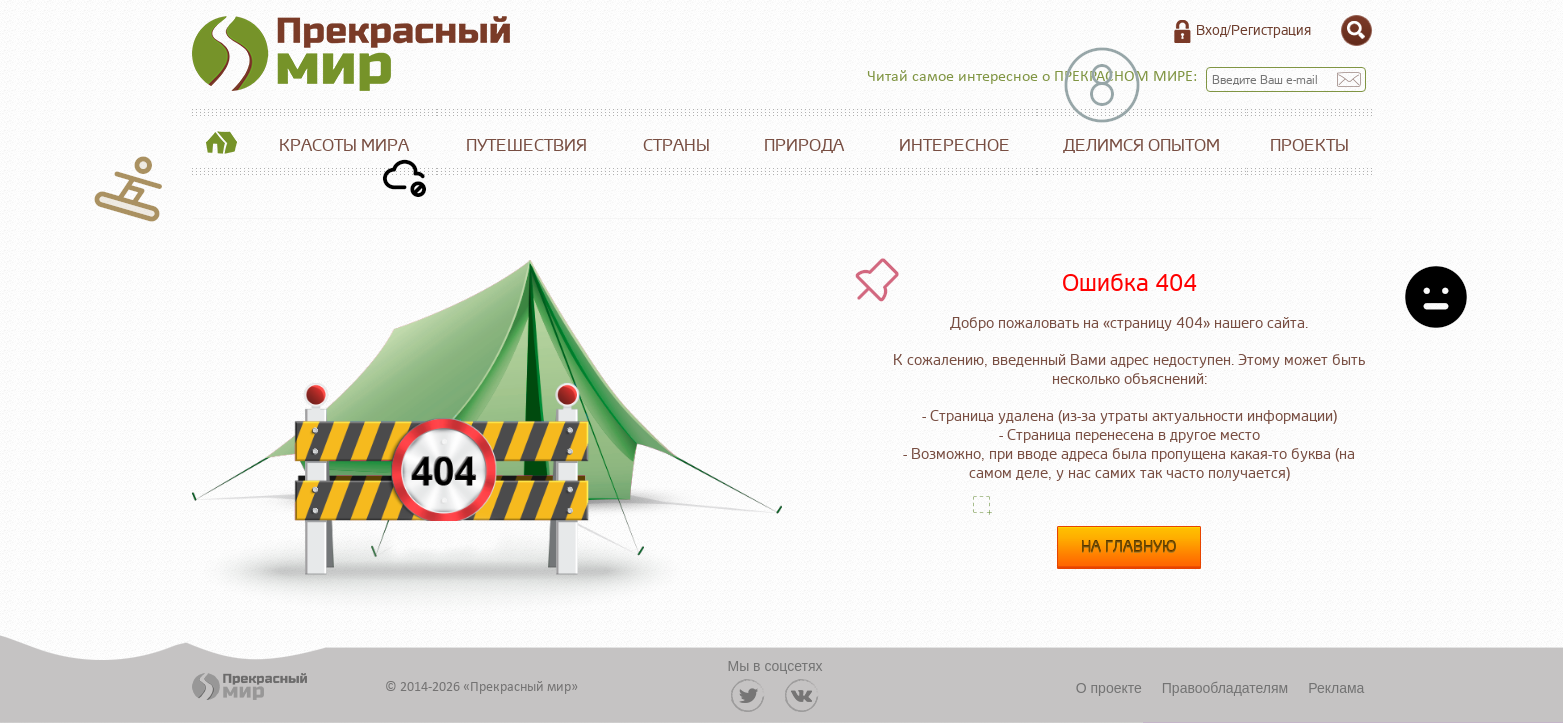 The height and width of the screenshot is (723, 1563). I want to click on access snowboarding or winter sports content, so click(132, 189).